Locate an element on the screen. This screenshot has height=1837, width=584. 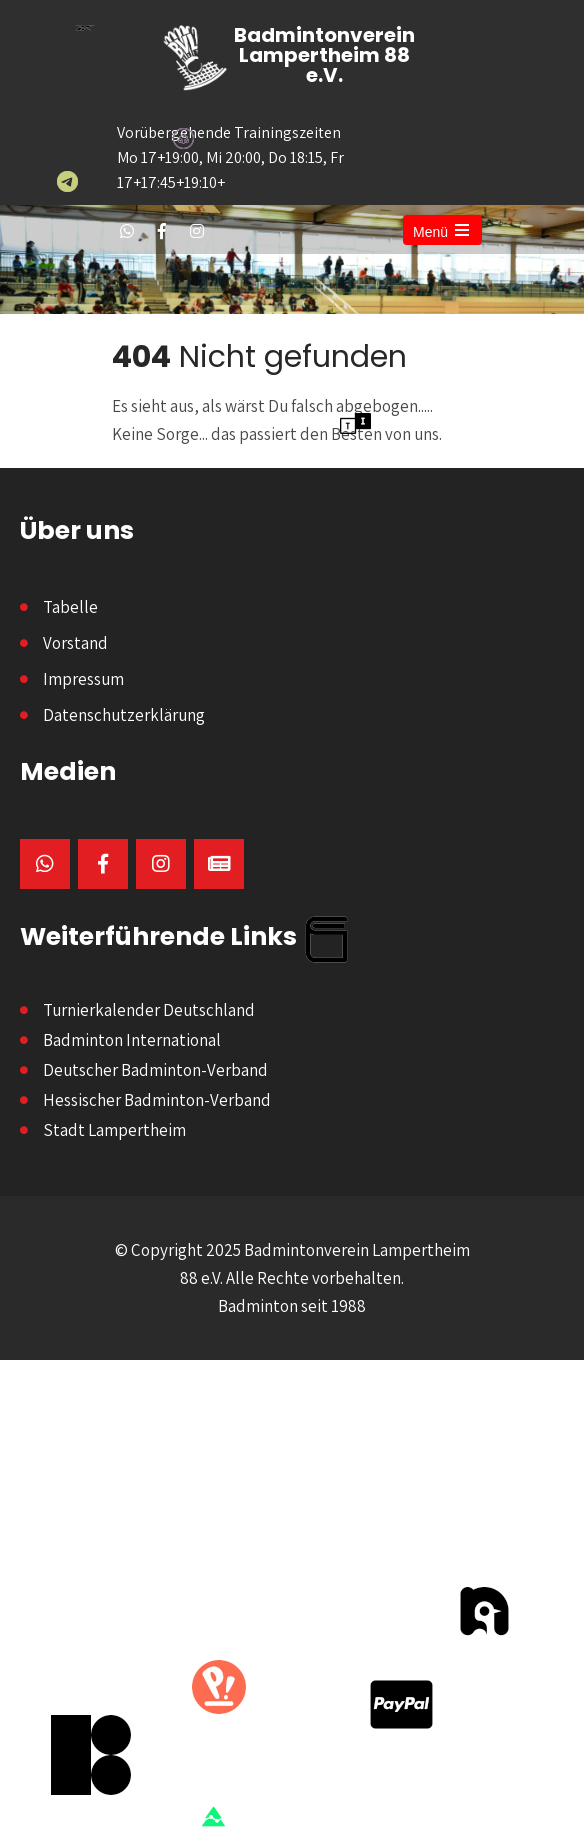
tRPC framework logo is located at coordinates (183, 138).